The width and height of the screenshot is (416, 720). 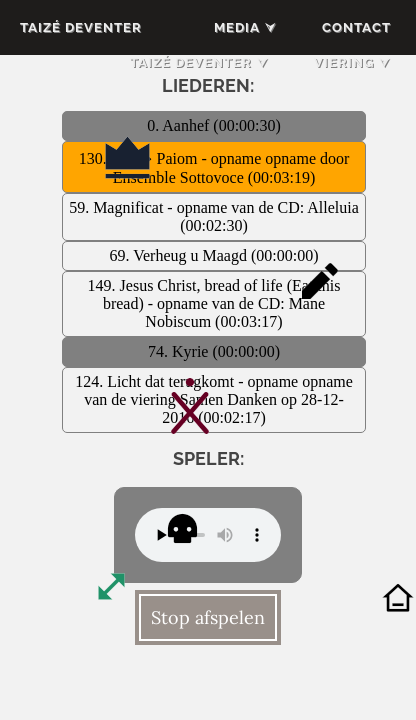 I want to click on expand content to fullscreen, so click(x=111, y=586).